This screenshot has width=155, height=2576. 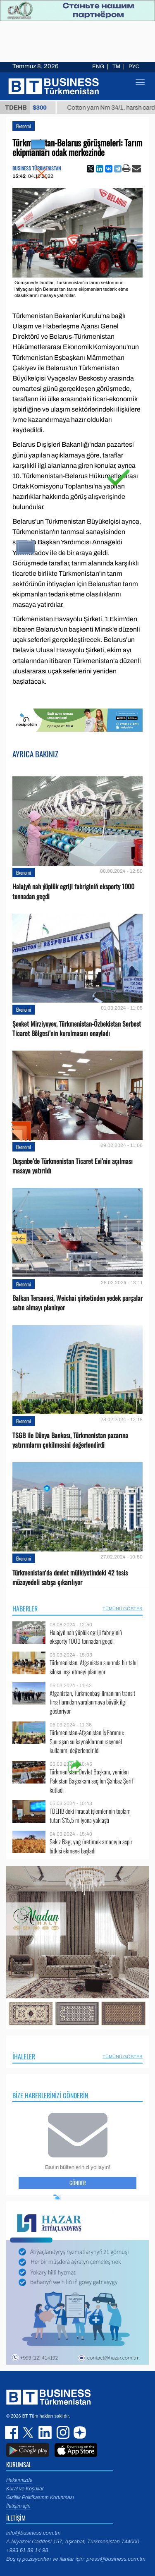 What do you see at coordinates (47, 1488) in the screenshot?
I see `open assist2 application` at bounding box center [47, 1488].